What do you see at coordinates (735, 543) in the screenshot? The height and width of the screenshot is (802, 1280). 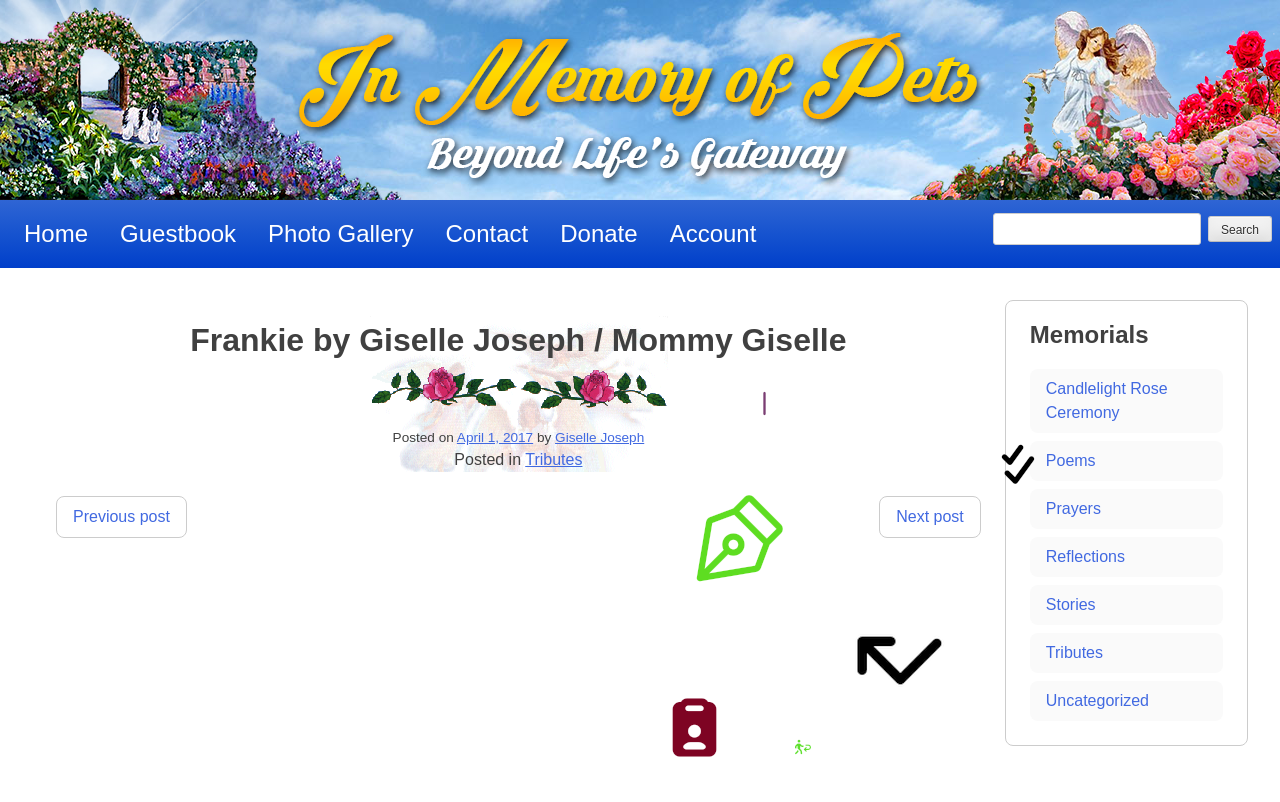 I see `access drawing or illustration tools` at bounding box center [735, 543].